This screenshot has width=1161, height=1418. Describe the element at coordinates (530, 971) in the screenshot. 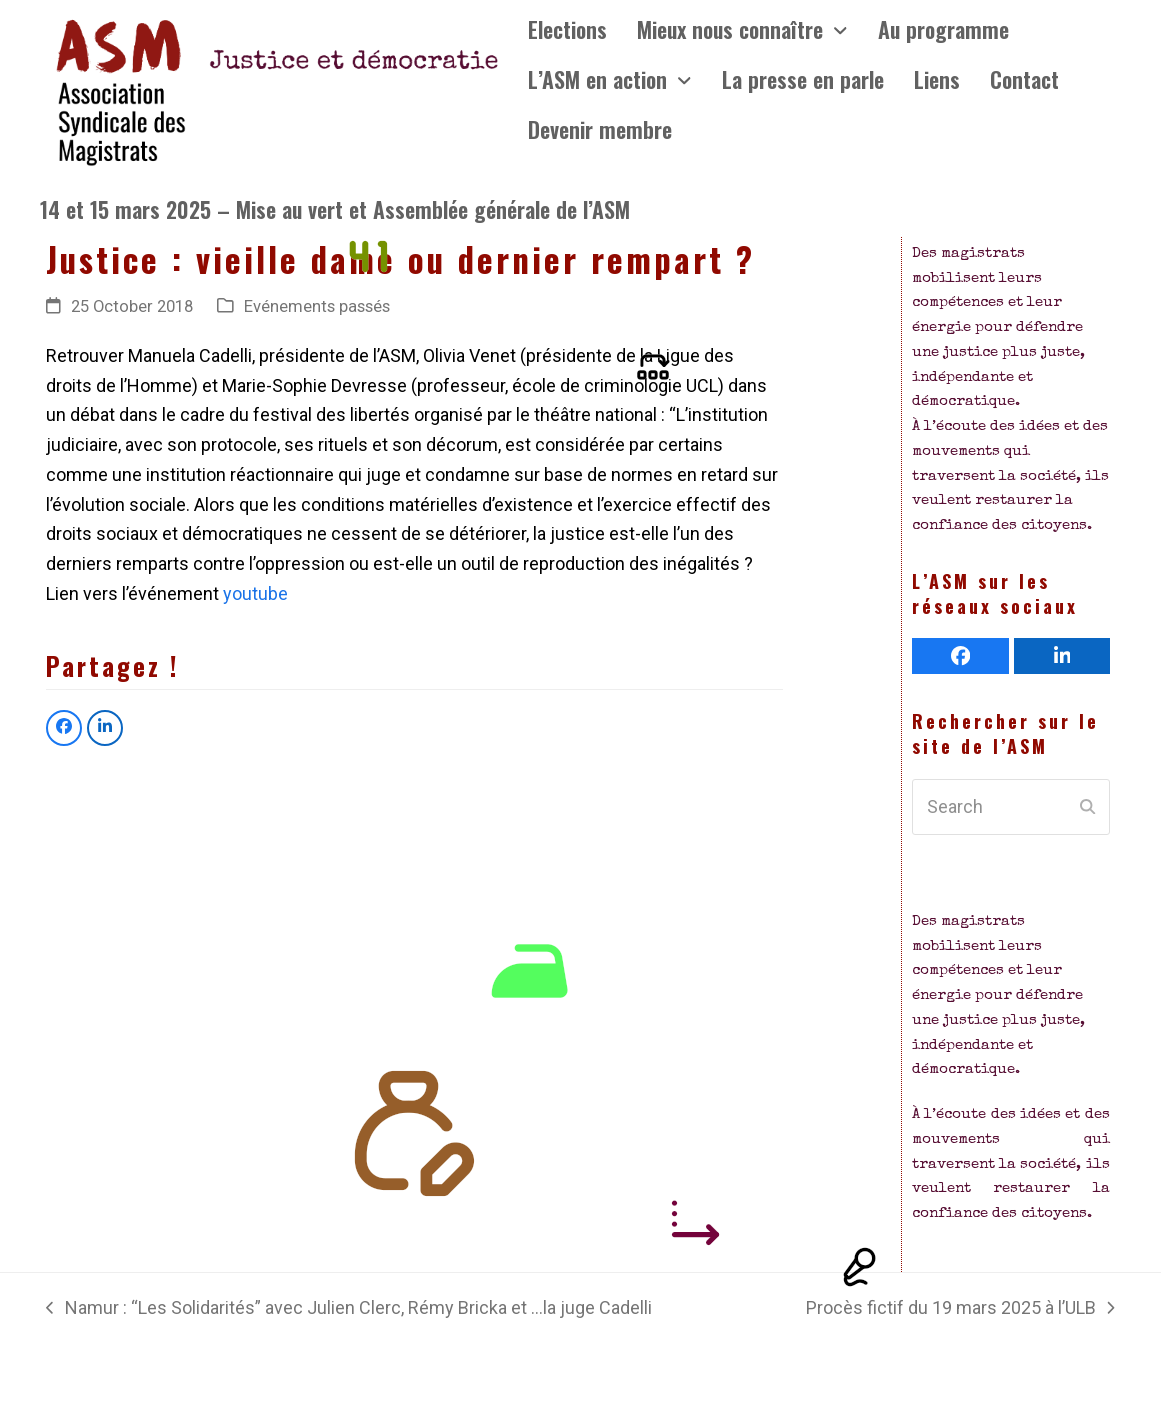

I see `ironing or garment care instructions` at that location.